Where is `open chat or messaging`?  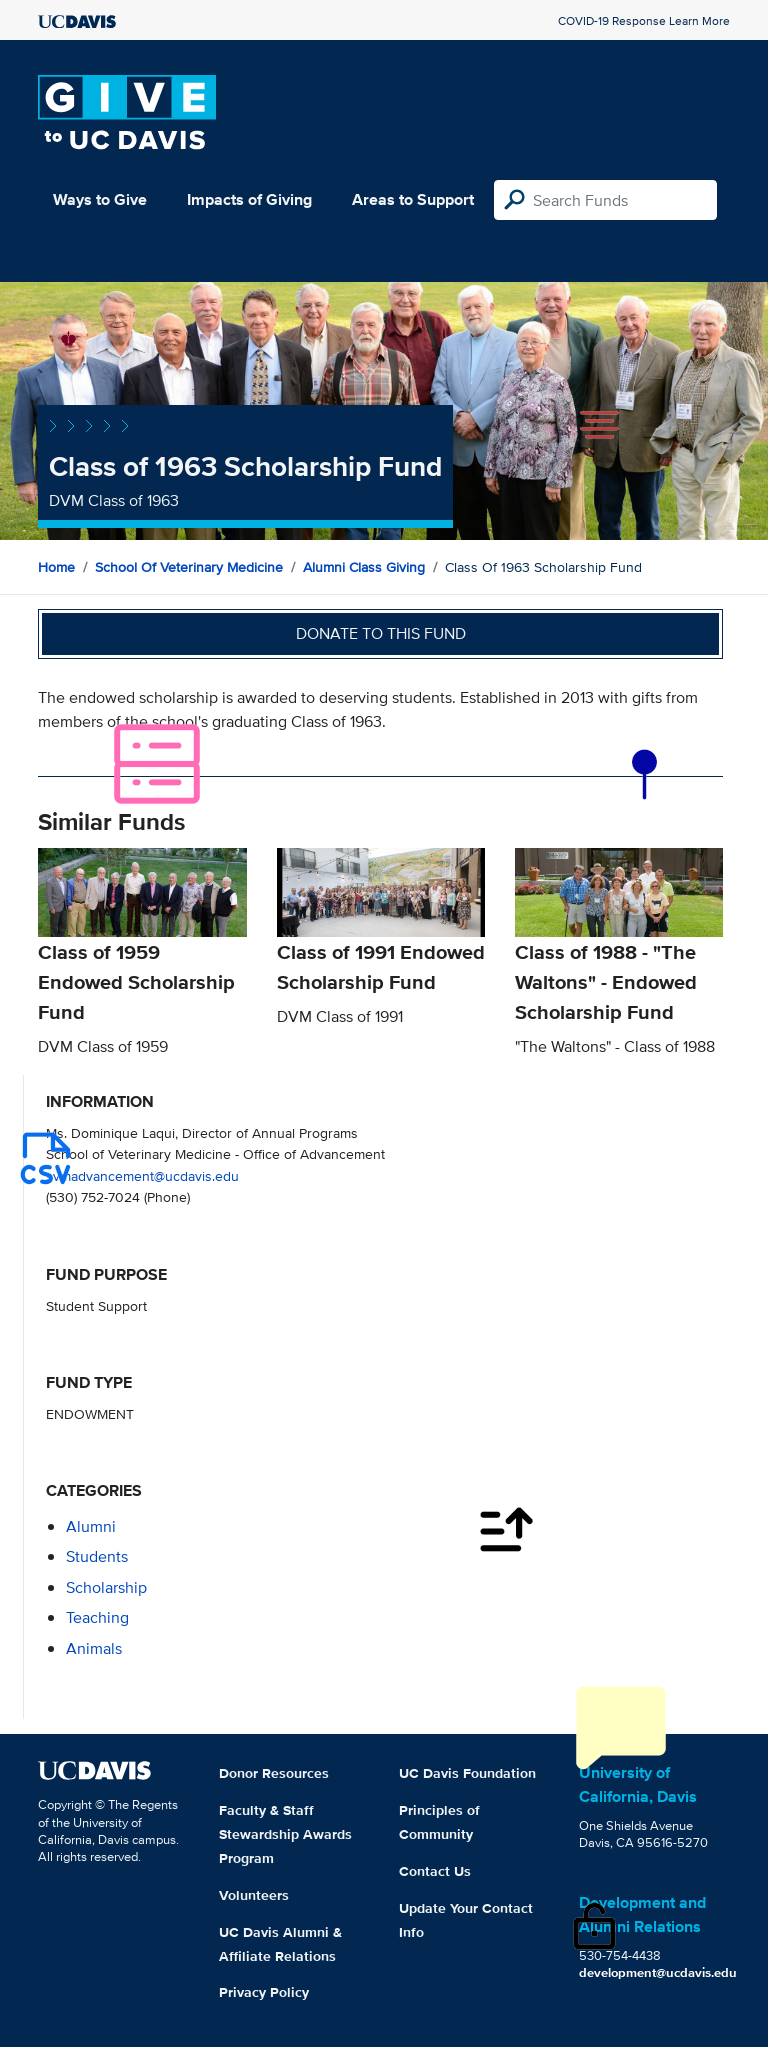
open chat or messaging is located at coordinates (621, 1721).